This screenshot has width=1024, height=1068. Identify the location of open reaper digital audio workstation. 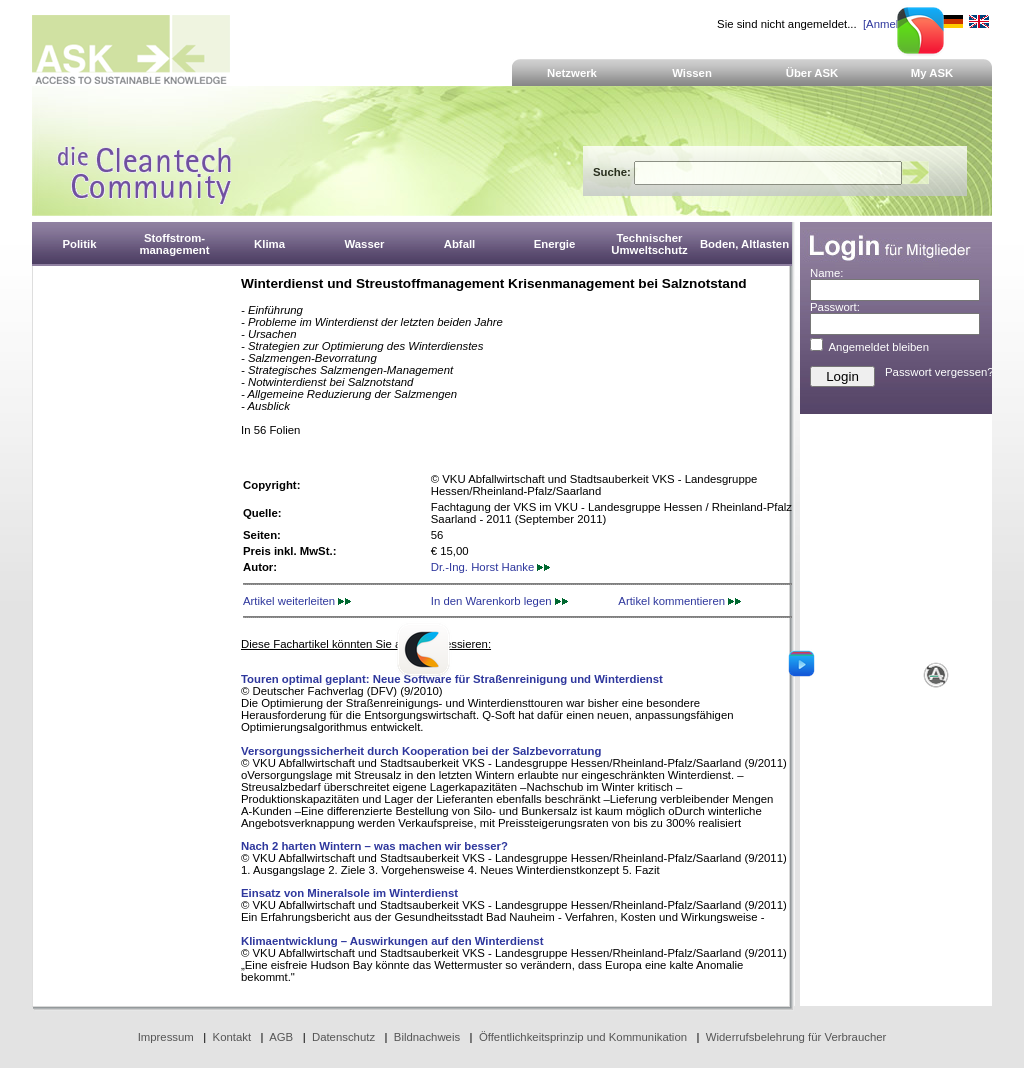
(920, 30).